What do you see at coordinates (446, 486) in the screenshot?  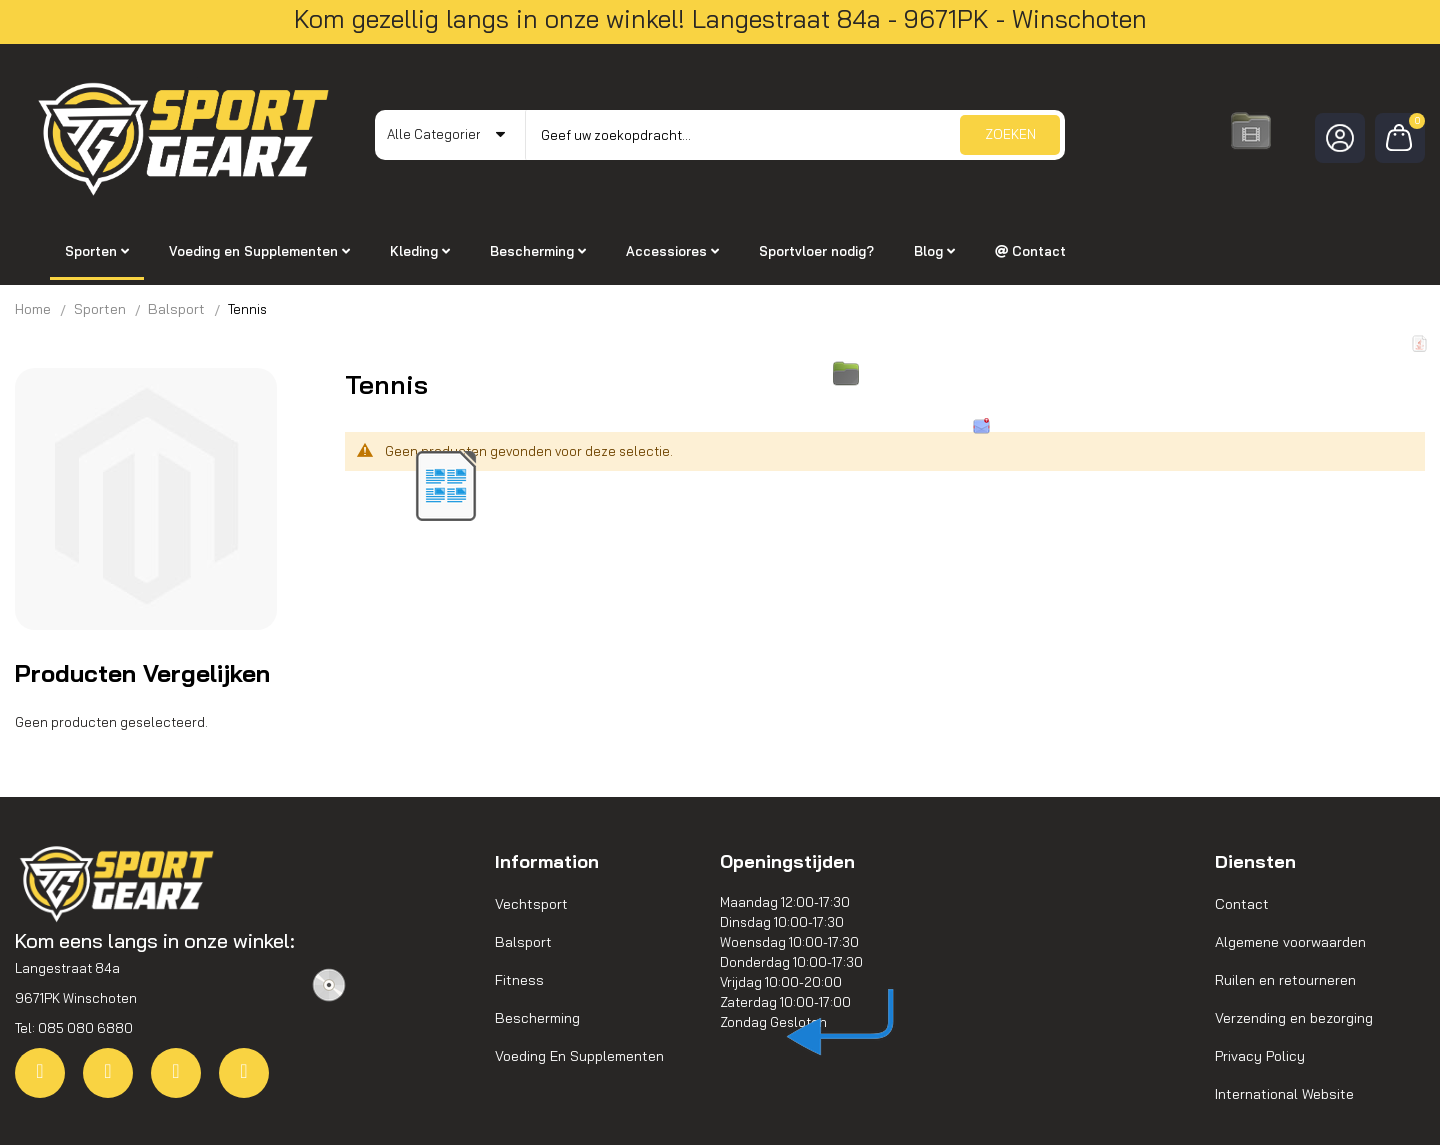 I see `libreoffice master document file type` at bounding box center [446, 486].